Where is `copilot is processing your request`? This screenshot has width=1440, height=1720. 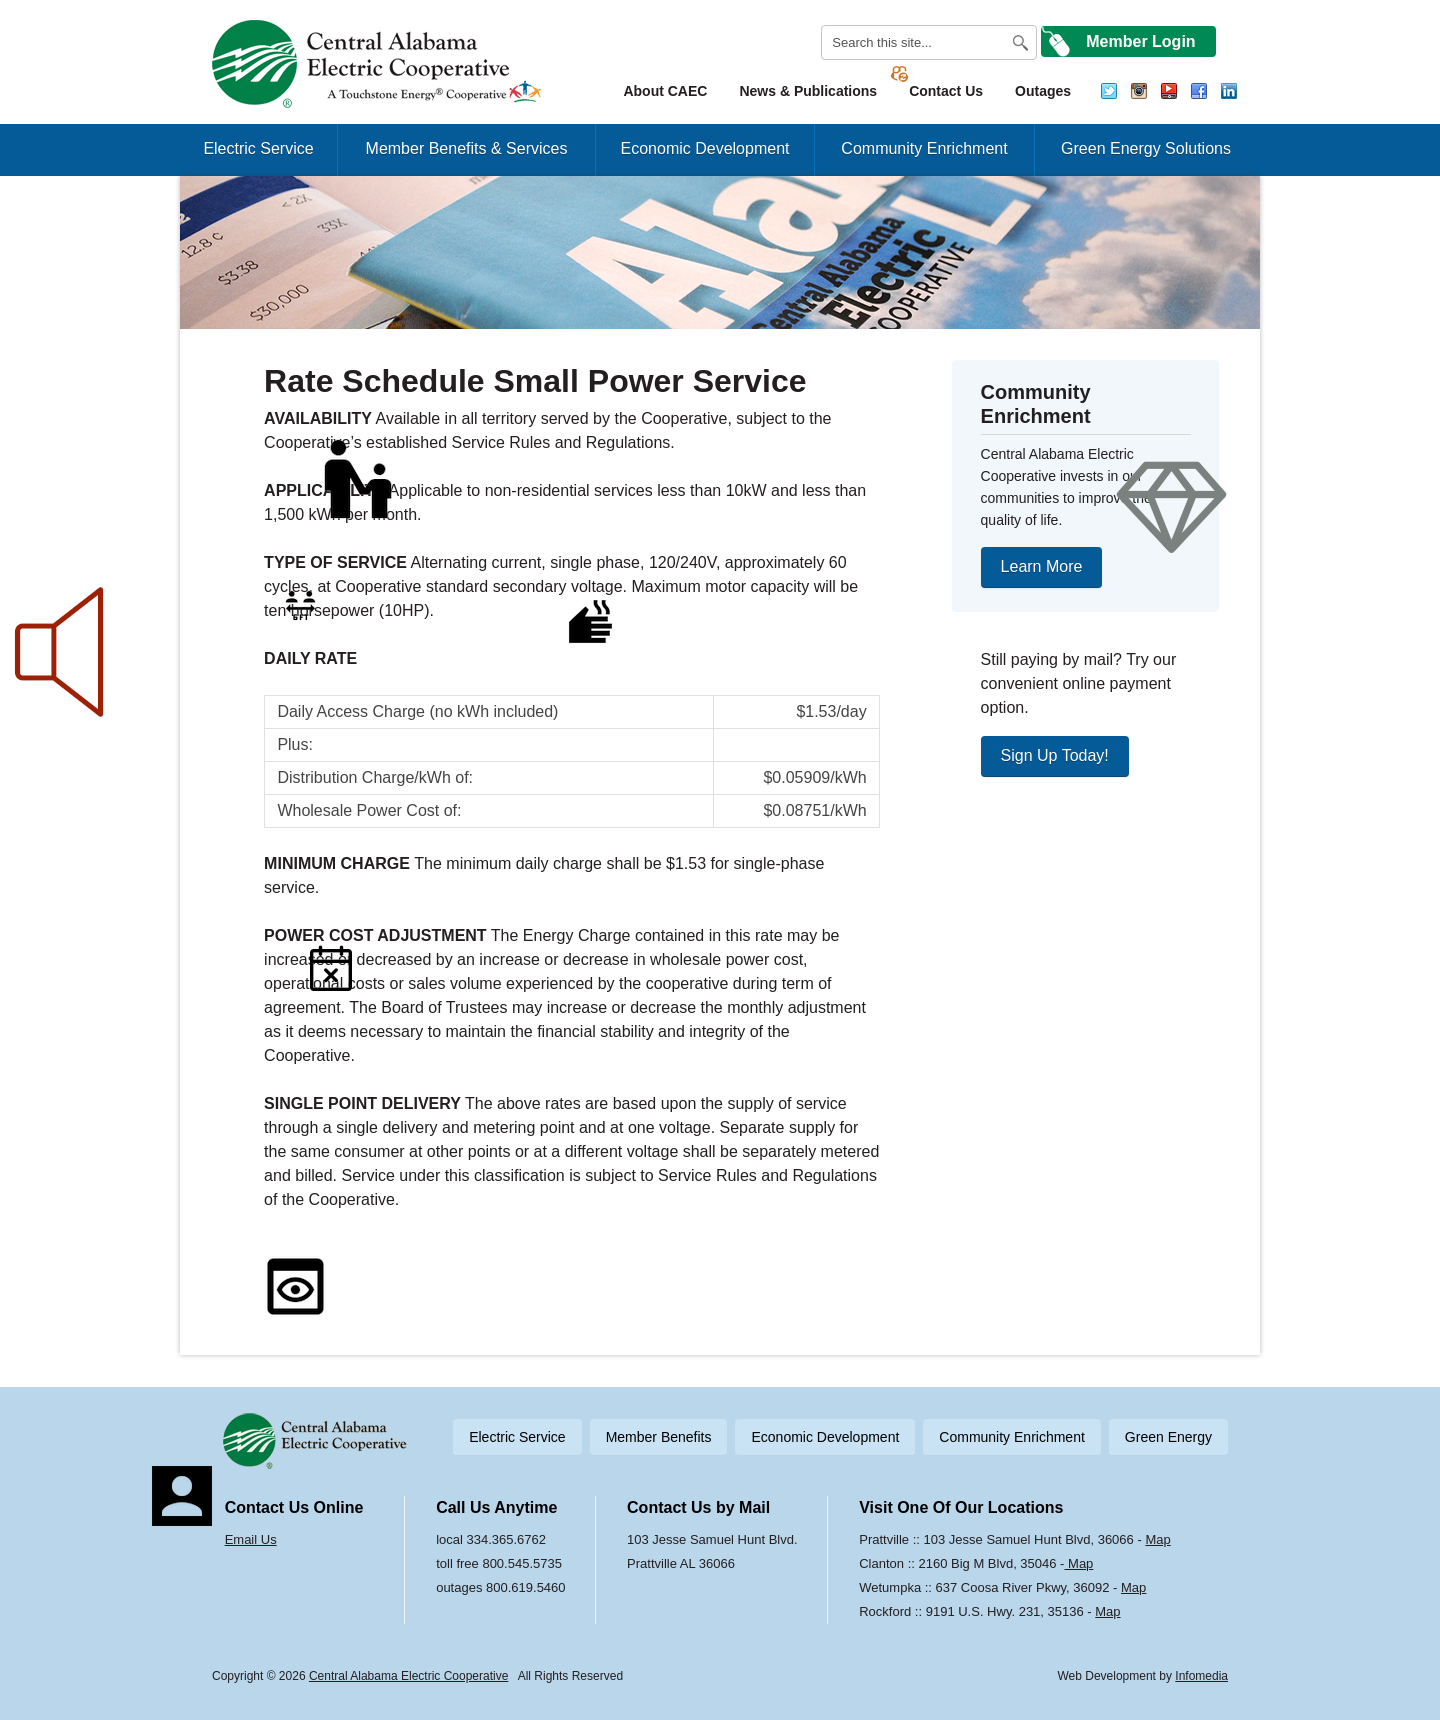
copilot is processing your request is located at coordinates (899, 73).